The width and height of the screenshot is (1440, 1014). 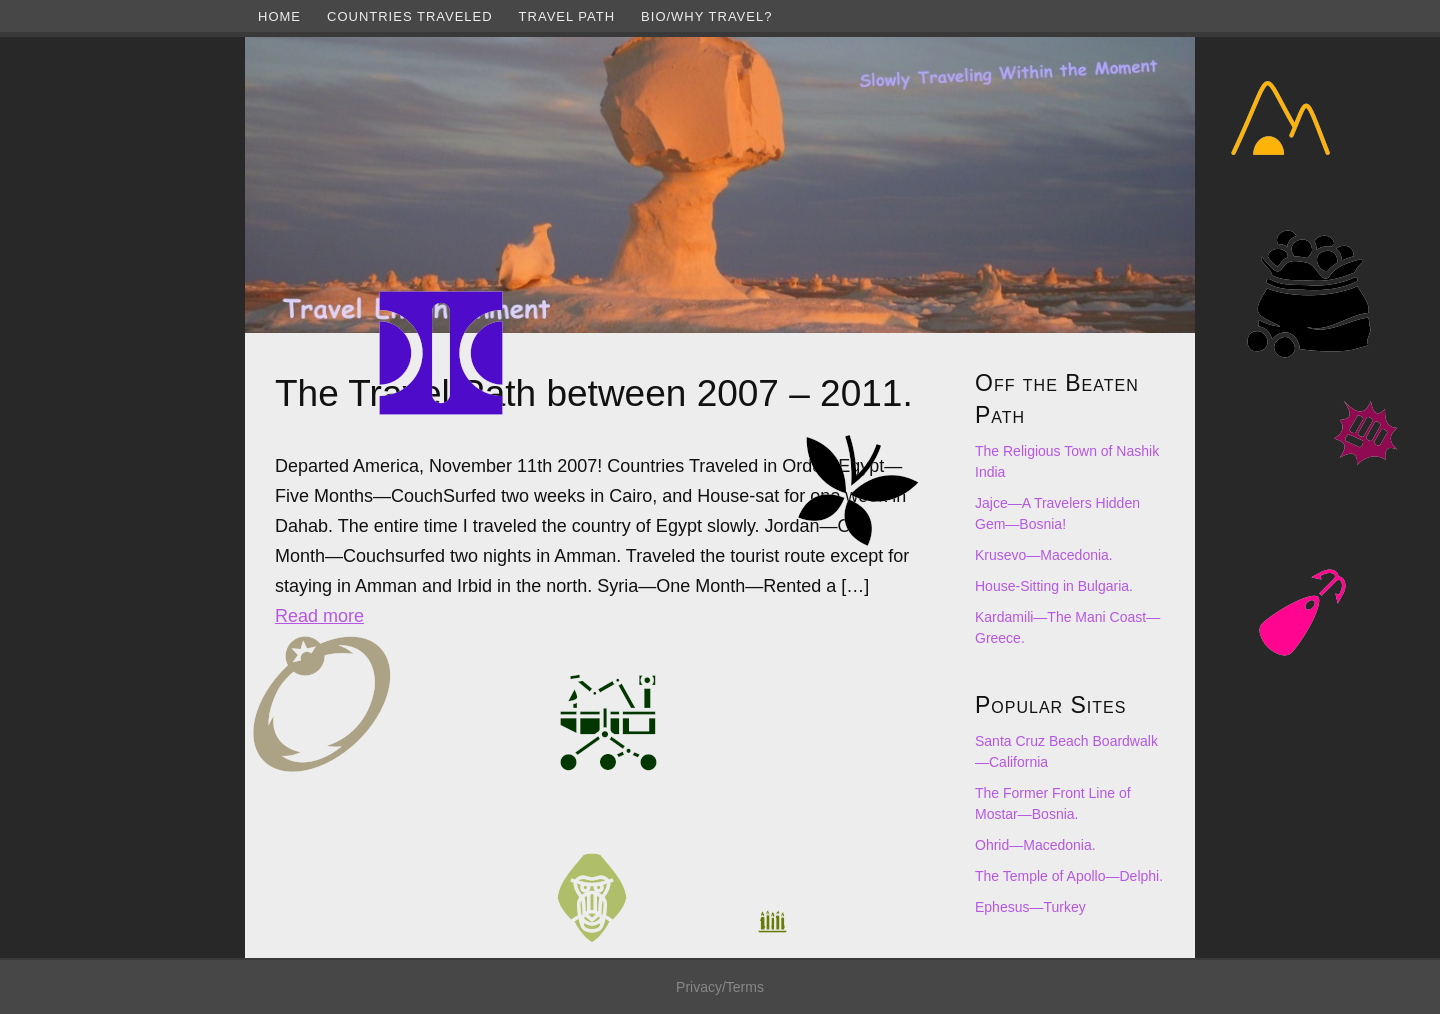 I want to click on explore cave or dungeon location, so click(x=1280, y=120).